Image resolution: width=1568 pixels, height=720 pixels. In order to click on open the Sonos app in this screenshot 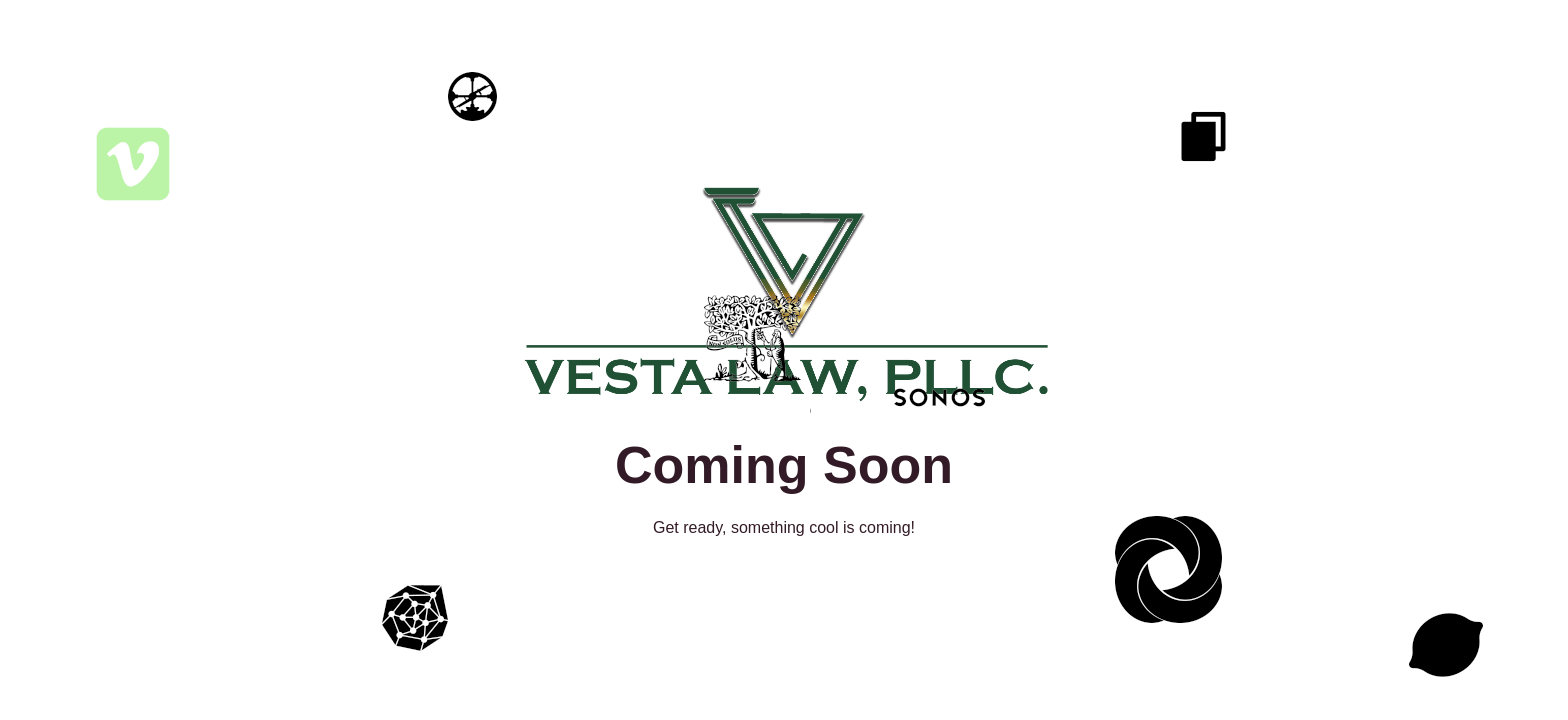, I will do `click(939, 397)`.